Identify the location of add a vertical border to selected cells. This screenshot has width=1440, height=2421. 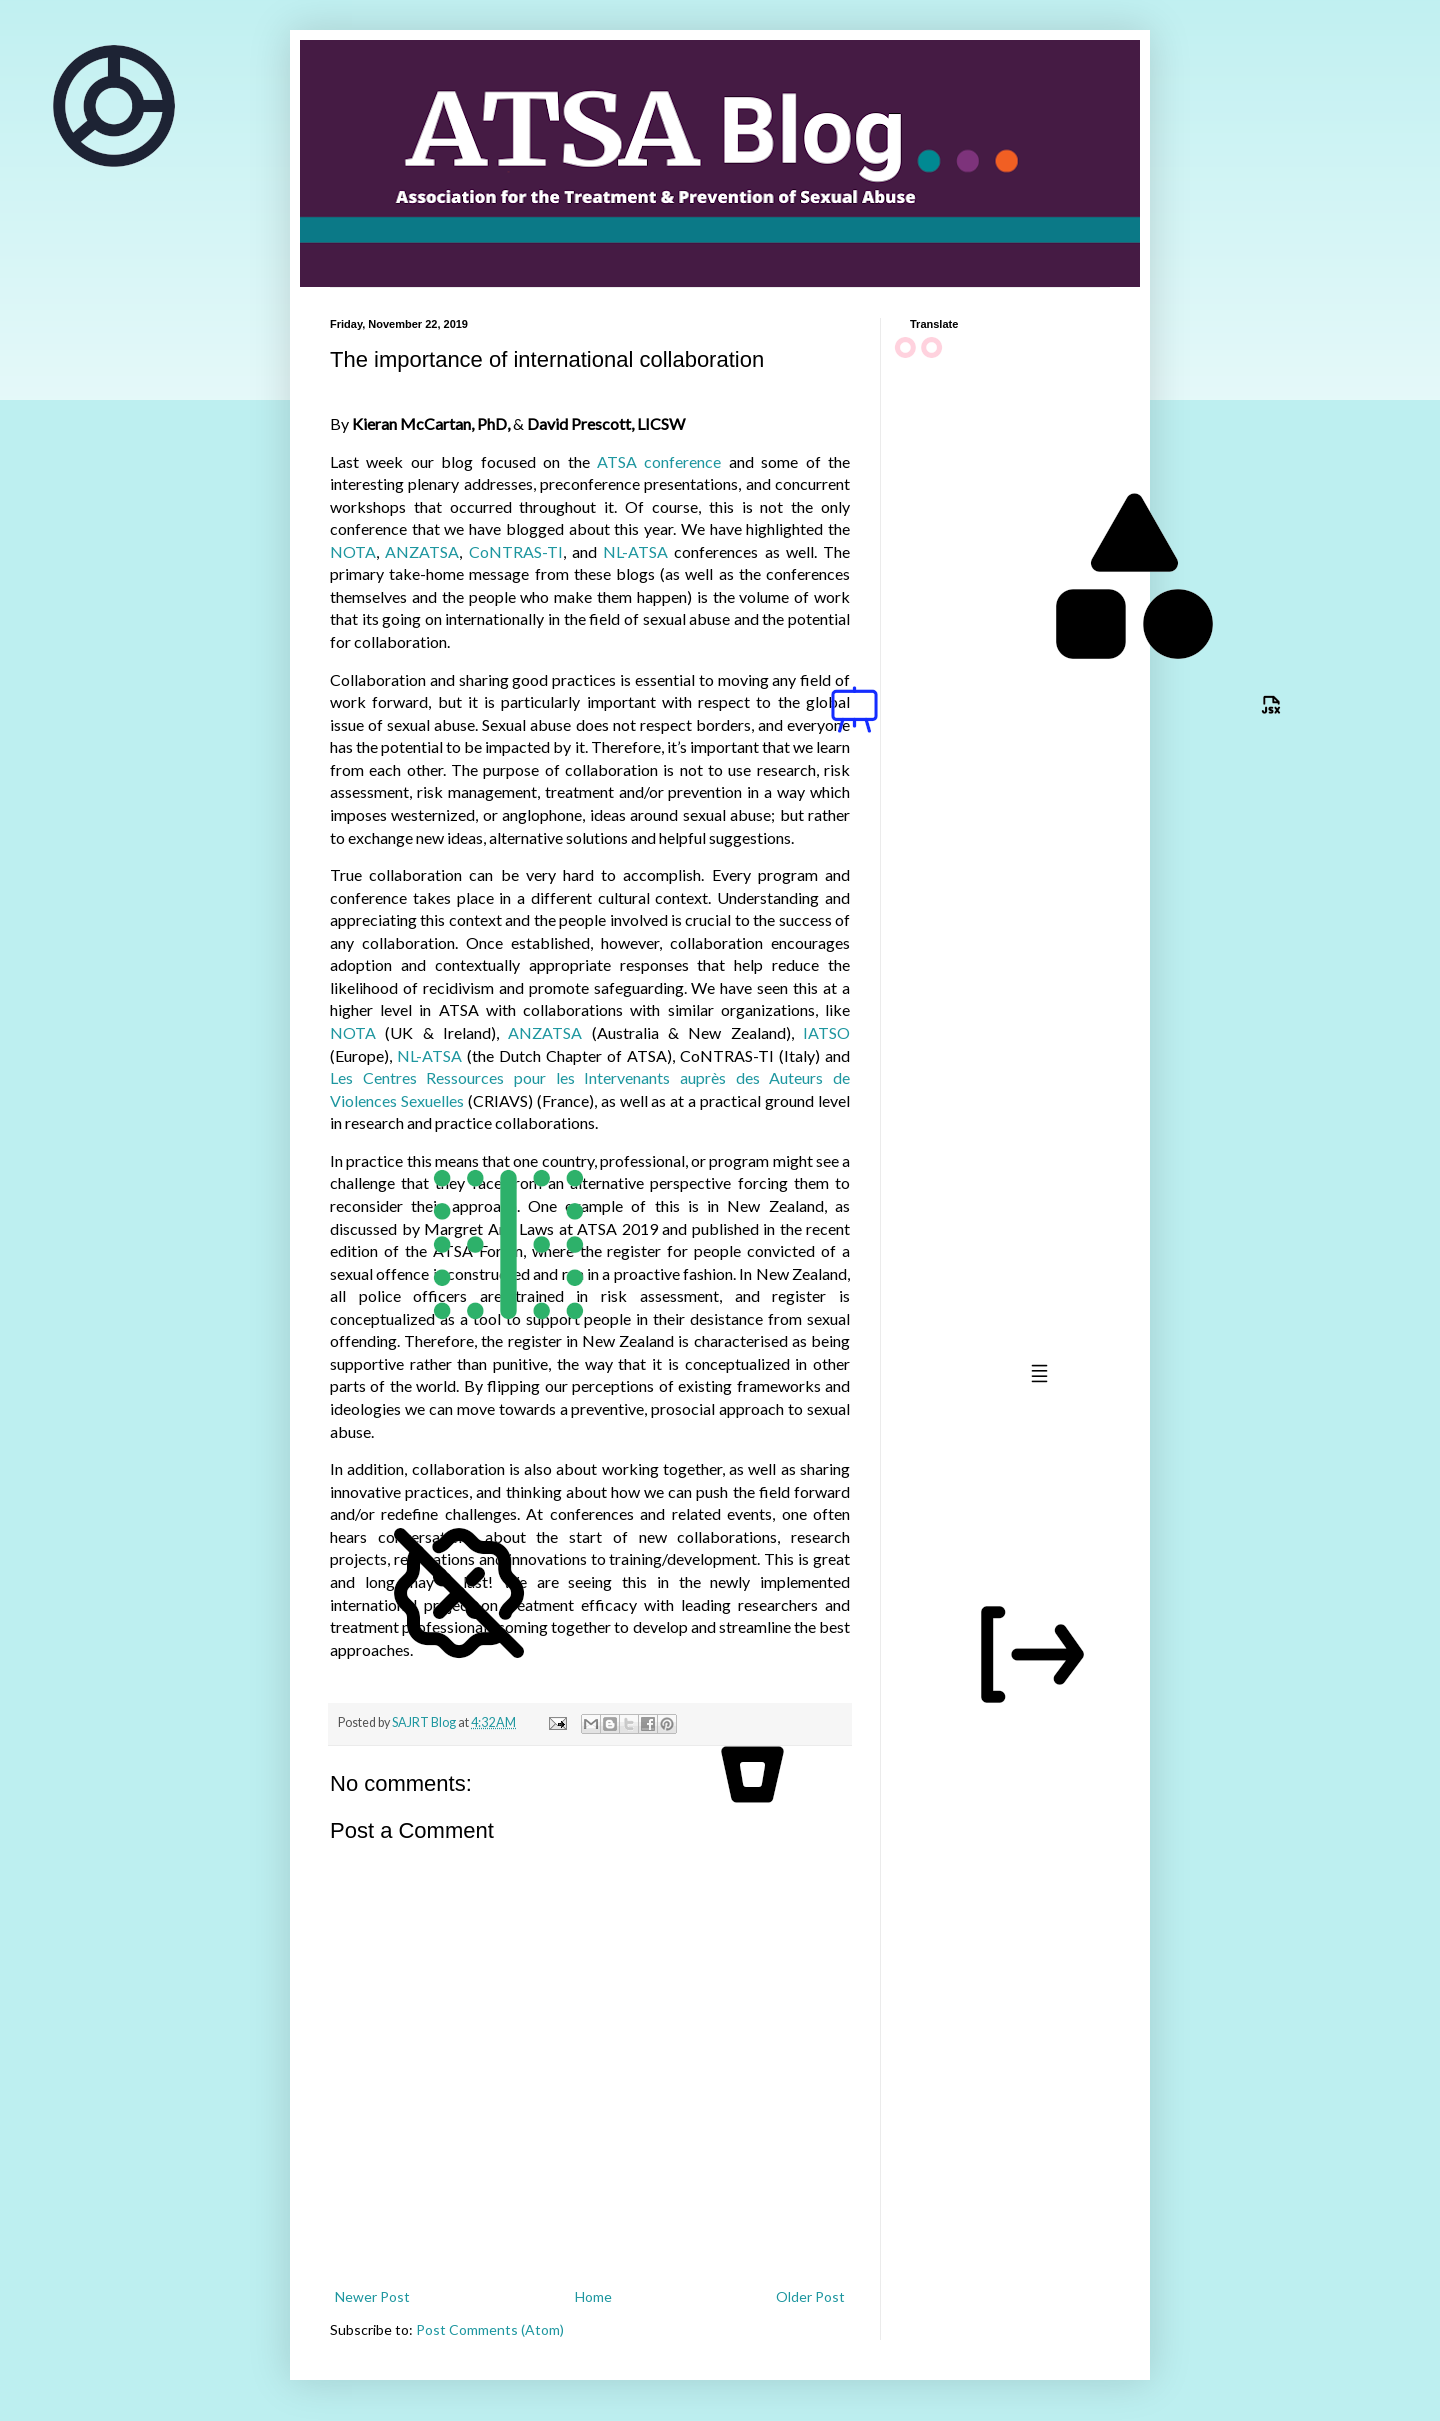
(508, 1244).